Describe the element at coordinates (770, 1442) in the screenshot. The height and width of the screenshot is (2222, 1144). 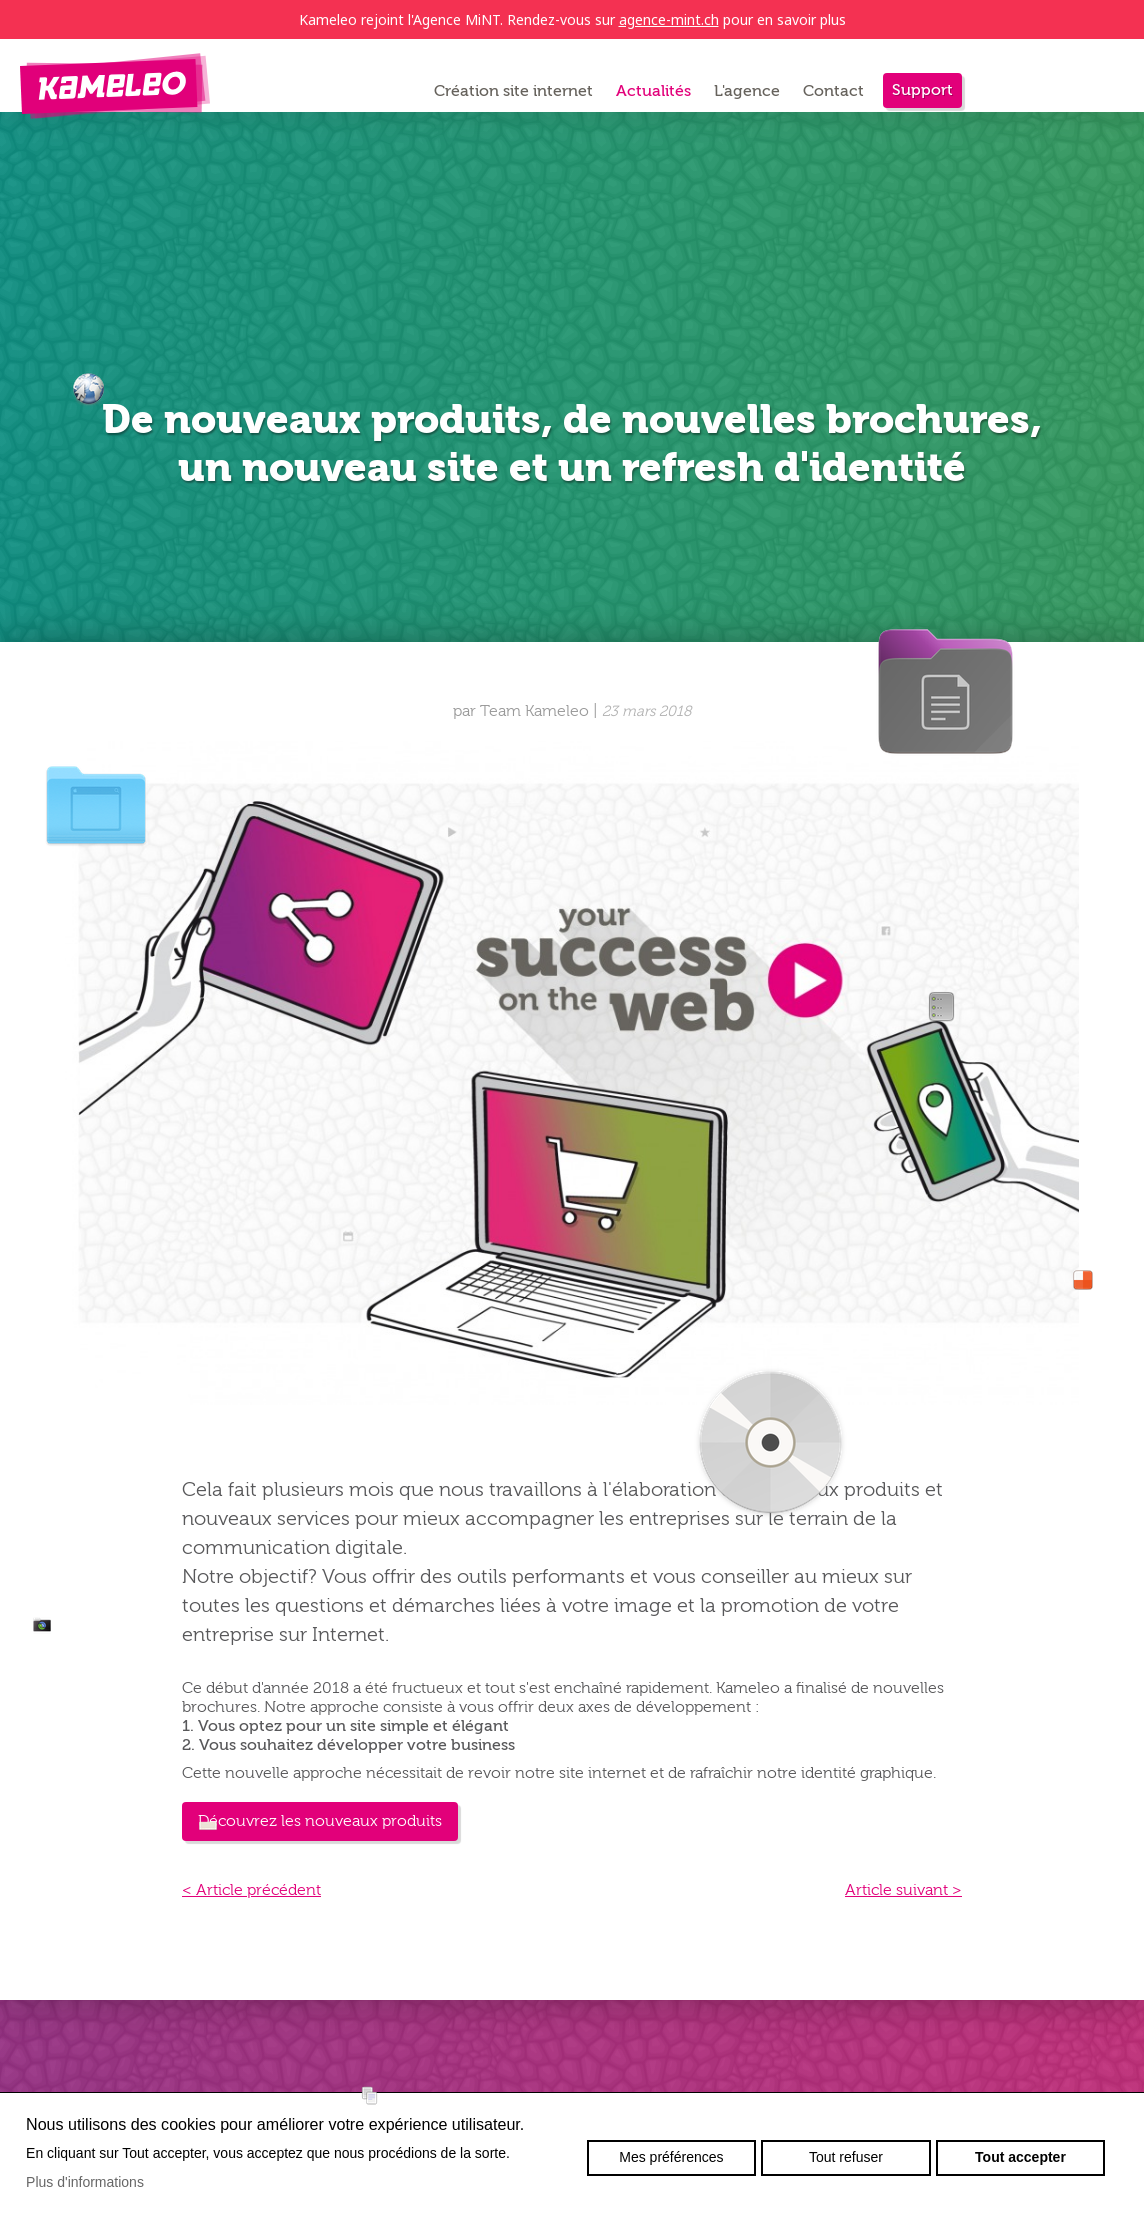
I see `access dvd drive or optical disc device` at that location.